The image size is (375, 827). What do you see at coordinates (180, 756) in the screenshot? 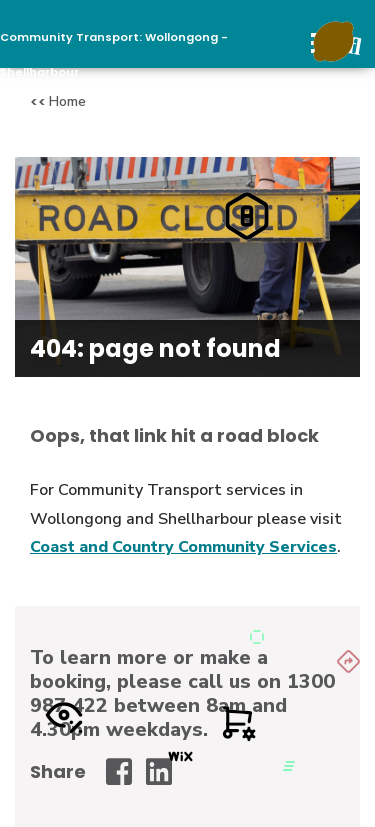
I see `link to Wix website builder` at bounding box center [180, 756].